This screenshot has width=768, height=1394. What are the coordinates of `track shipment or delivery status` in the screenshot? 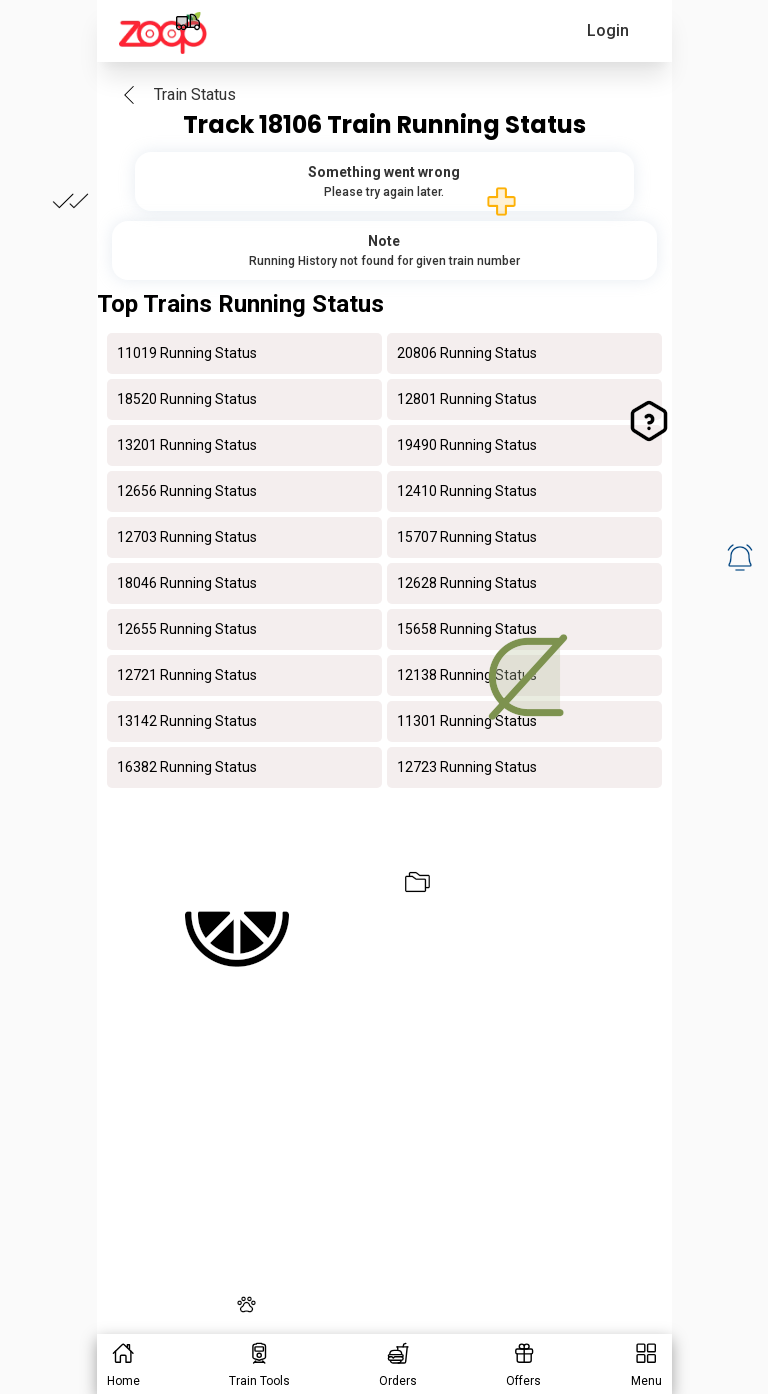 It's located at (188, 22).